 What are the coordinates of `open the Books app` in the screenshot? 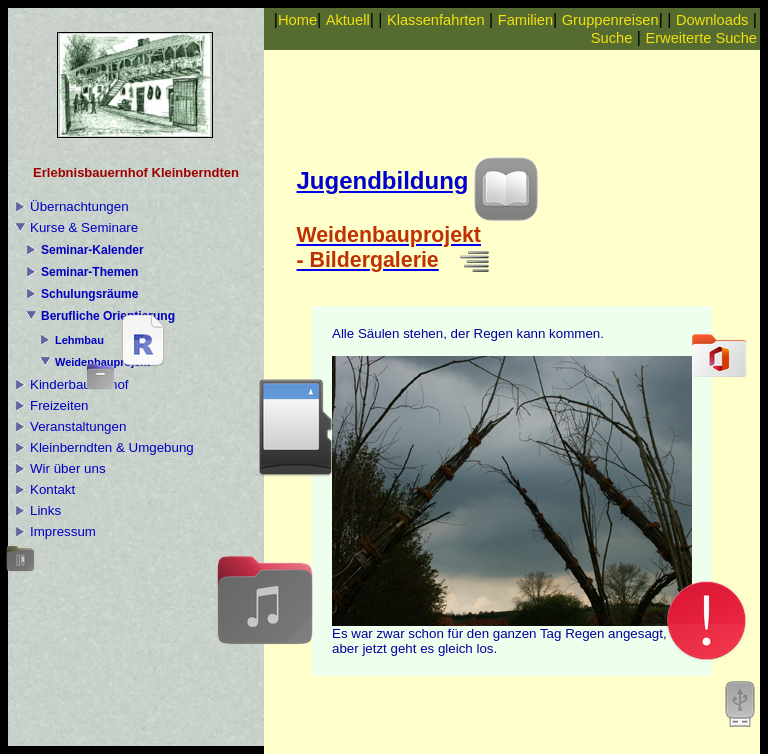 It's located at (506, 189).